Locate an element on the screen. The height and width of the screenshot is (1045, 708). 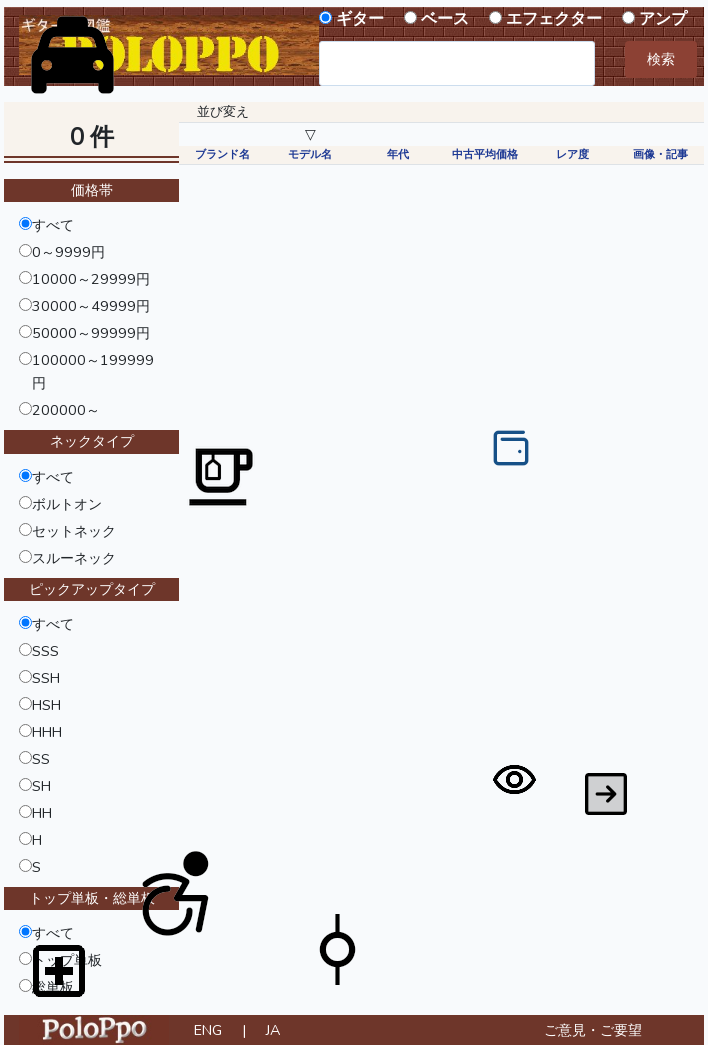
access food and beverage emoji category is located at coordinates (221, 477).